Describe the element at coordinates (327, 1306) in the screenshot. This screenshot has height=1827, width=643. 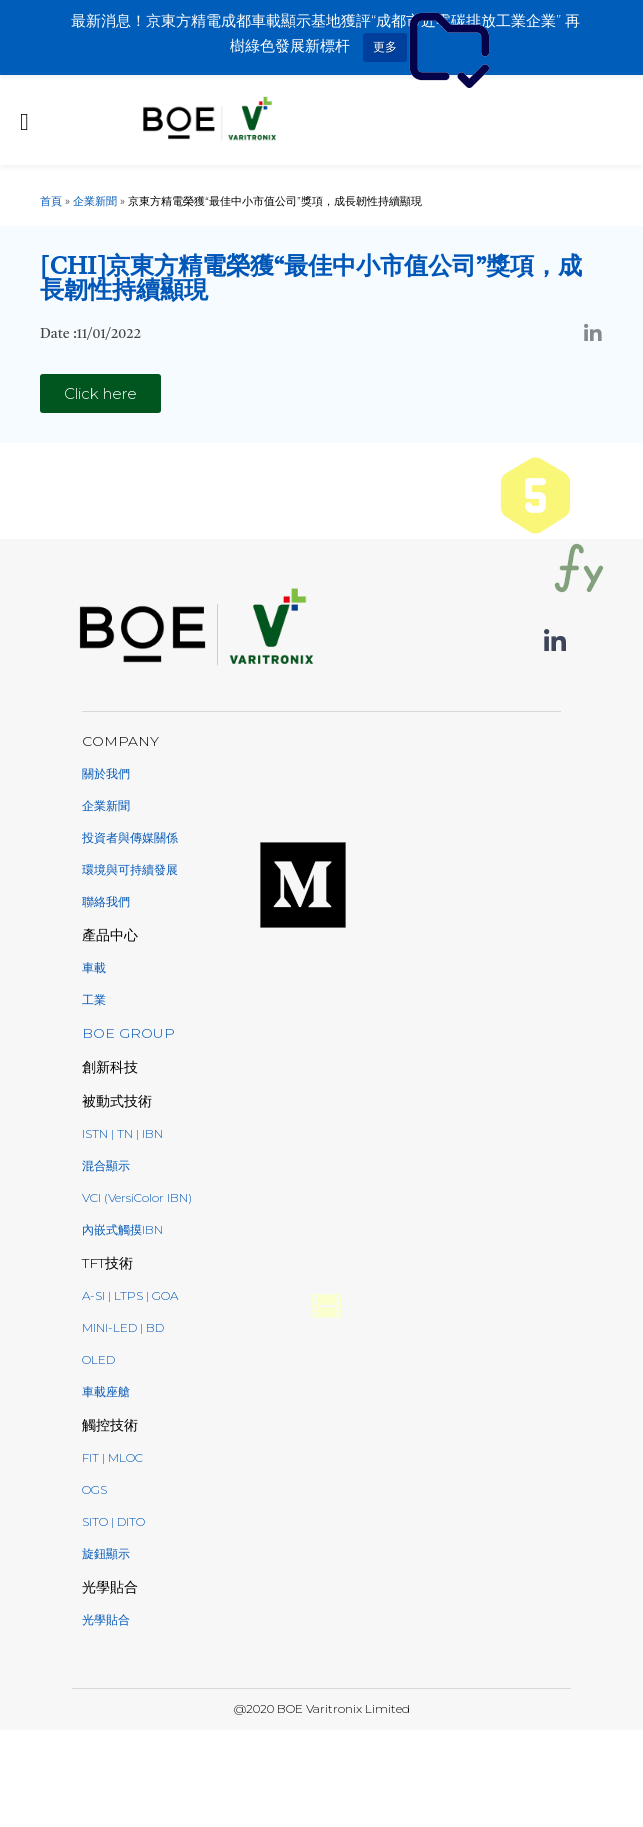
I see `access video or film content` at that location.